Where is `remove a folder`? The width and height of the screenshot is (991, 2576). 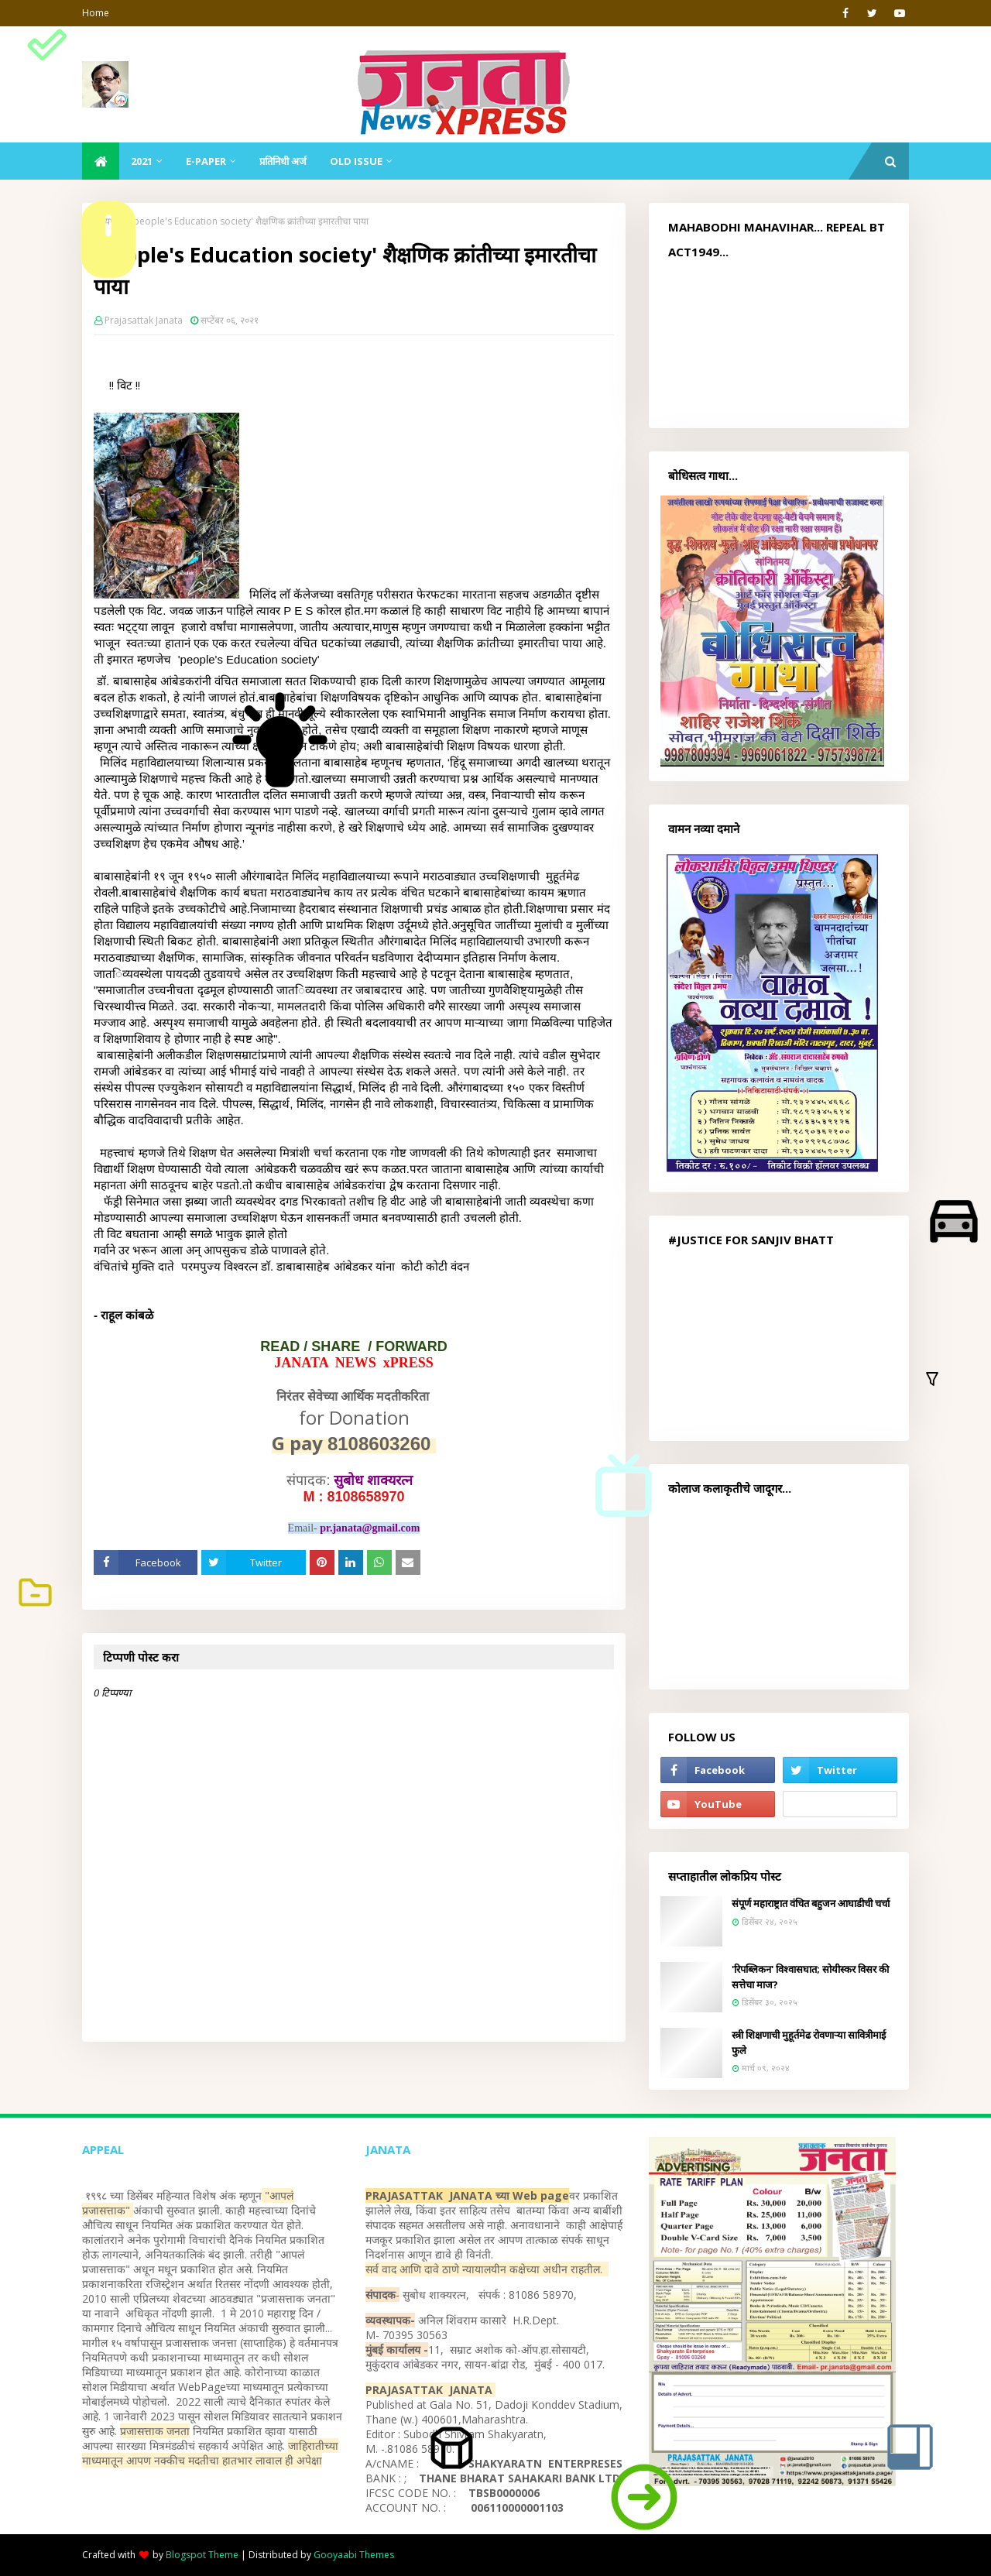 remove a folder is located at coordinates (35, 1592).